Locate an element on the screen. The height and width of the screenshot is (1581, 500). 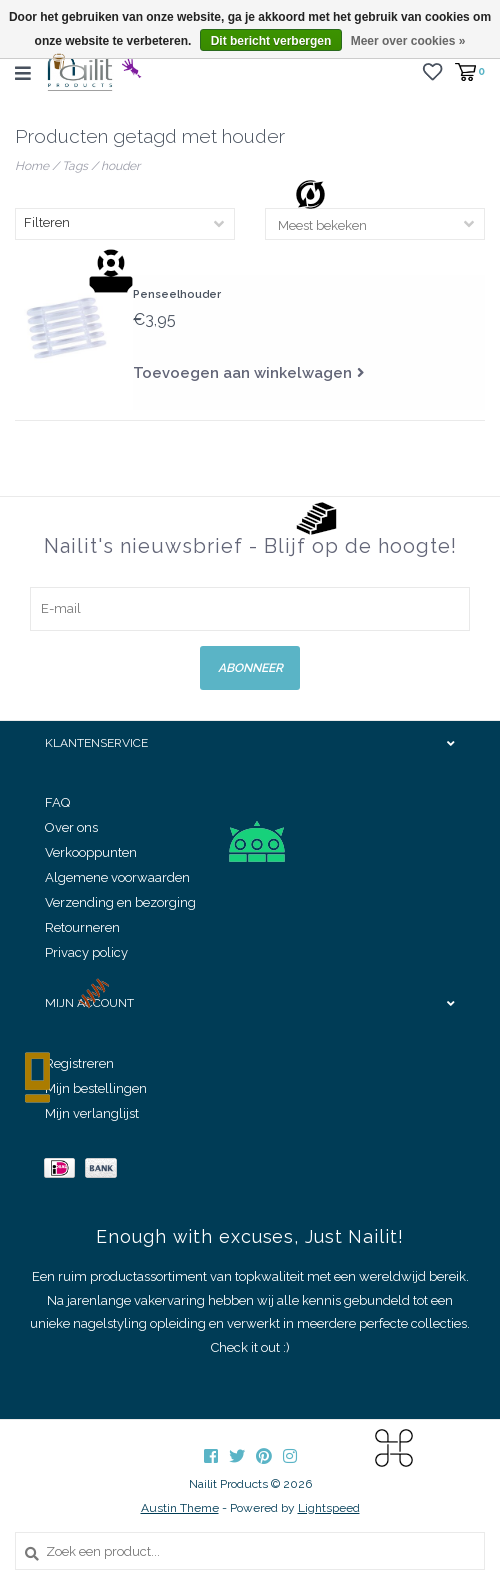
indicates spring physics or bounce effect is located at coordinates (93, 993).